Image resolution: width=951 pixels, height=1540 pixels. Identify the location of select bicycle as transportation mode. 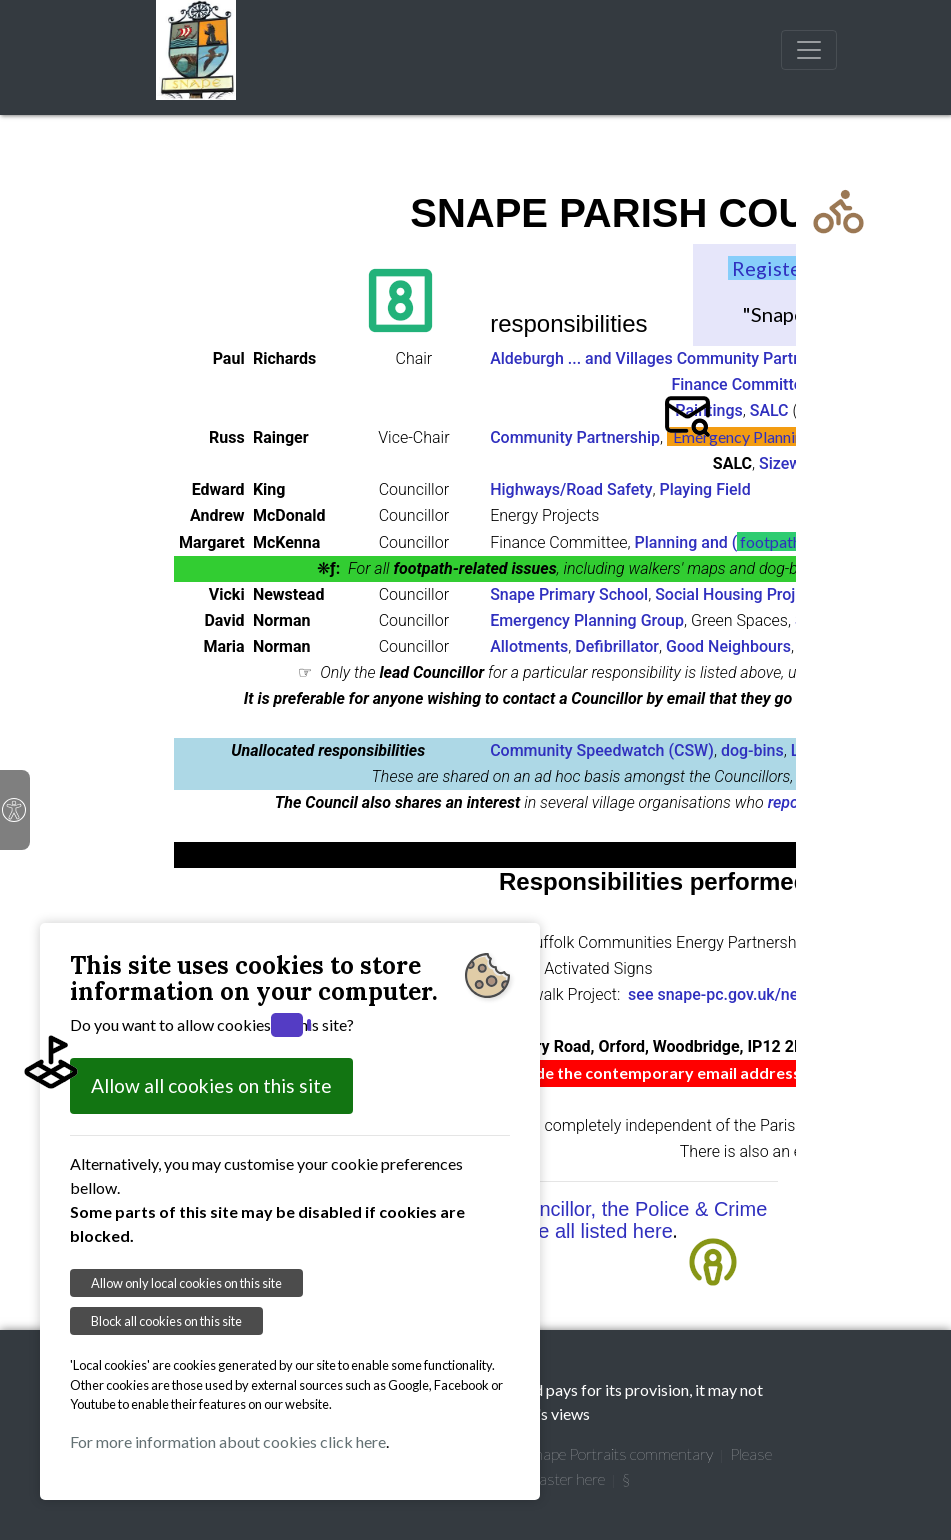
(838, 210).